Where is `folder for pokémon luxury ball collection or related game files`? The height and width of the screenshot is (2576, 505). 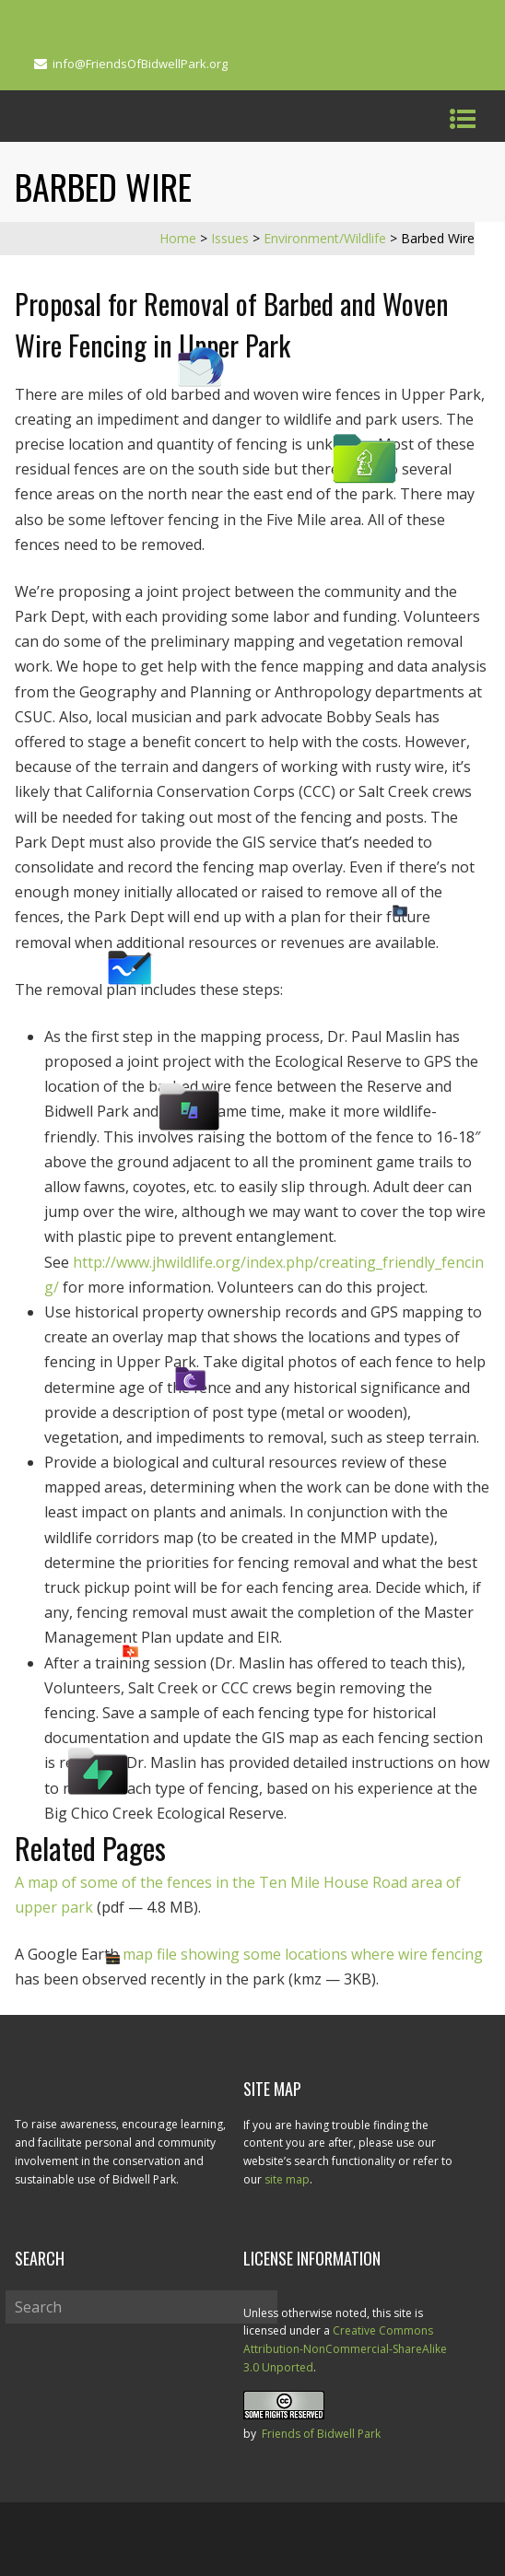
folder for pokémon luxury ball collection or related game files is located at coordinates (112, 1959).